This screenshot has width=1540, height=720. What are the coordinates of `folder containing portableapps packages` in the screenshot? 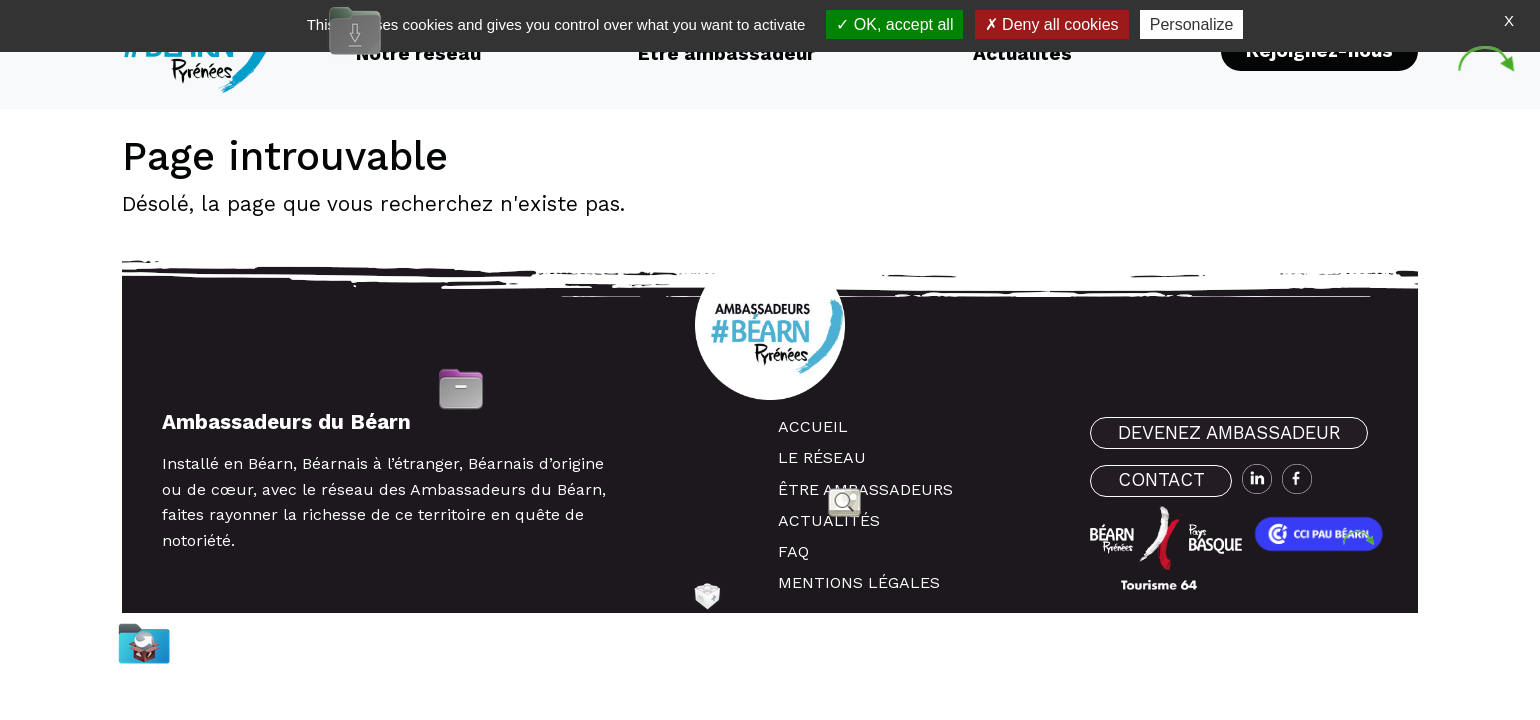 It's located at (144, 645).